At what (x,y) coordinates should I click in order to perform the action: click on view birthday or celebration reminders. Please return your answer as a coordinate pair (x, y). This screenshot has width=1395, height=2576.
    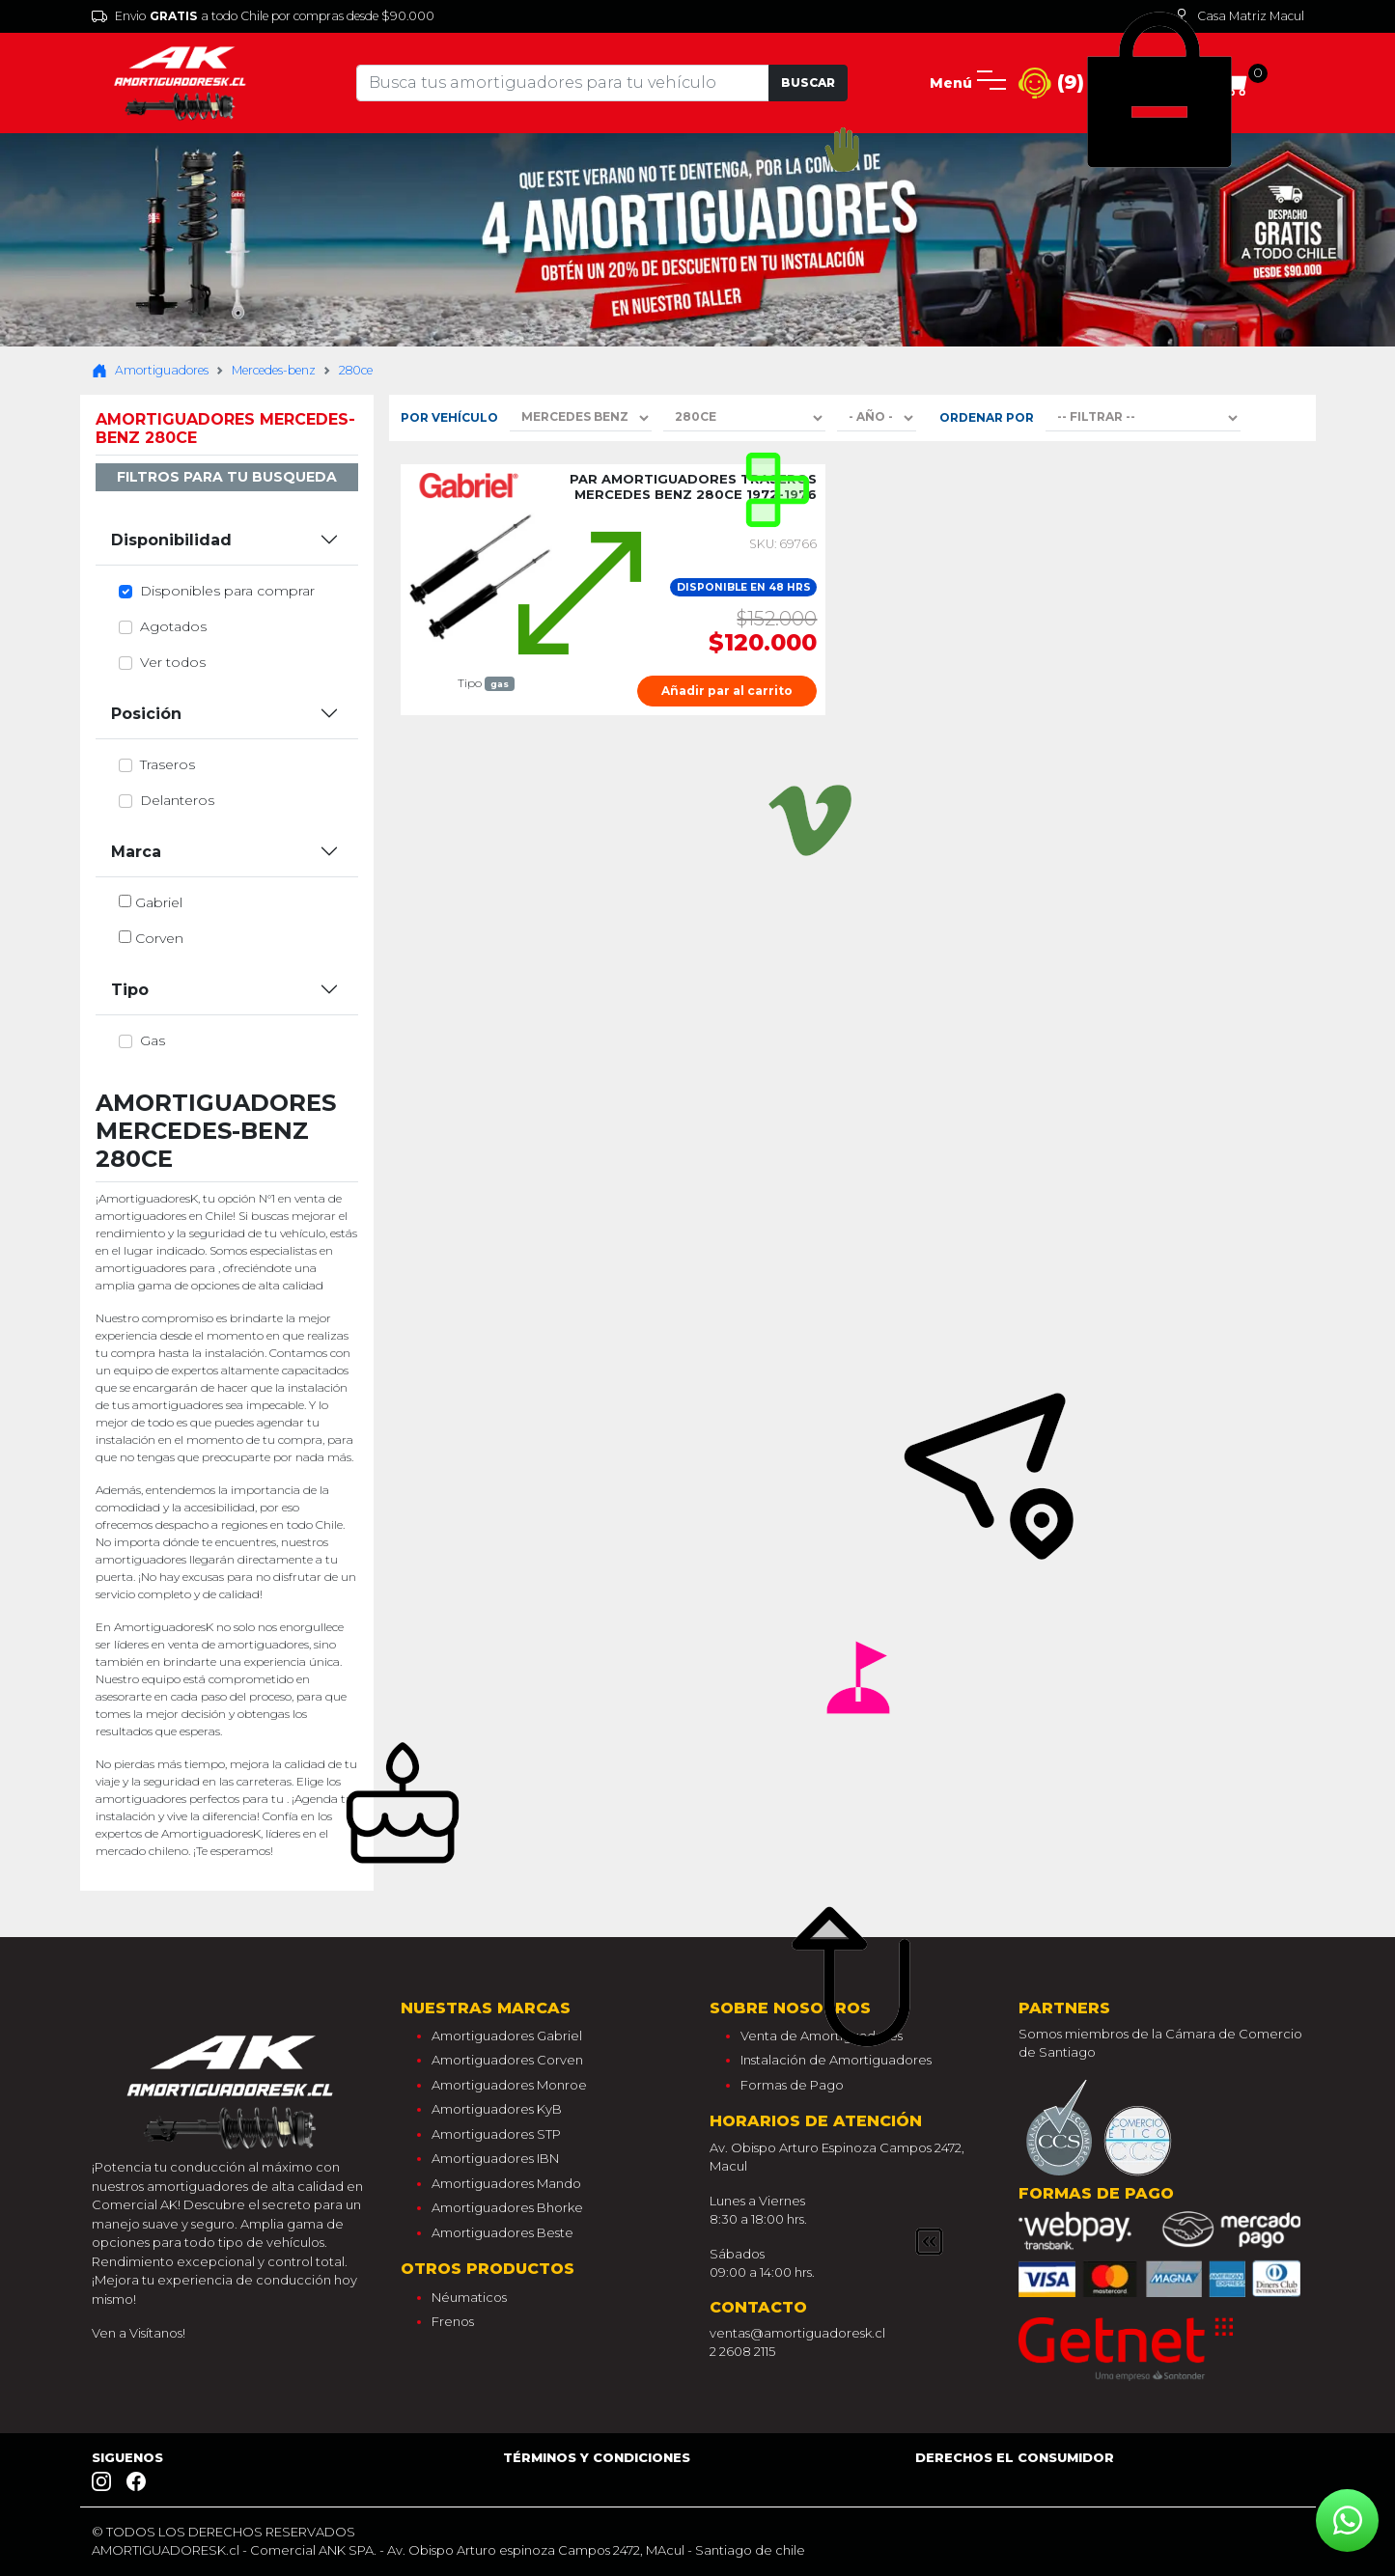
    Looking at the image, I should click on (403, 1812).